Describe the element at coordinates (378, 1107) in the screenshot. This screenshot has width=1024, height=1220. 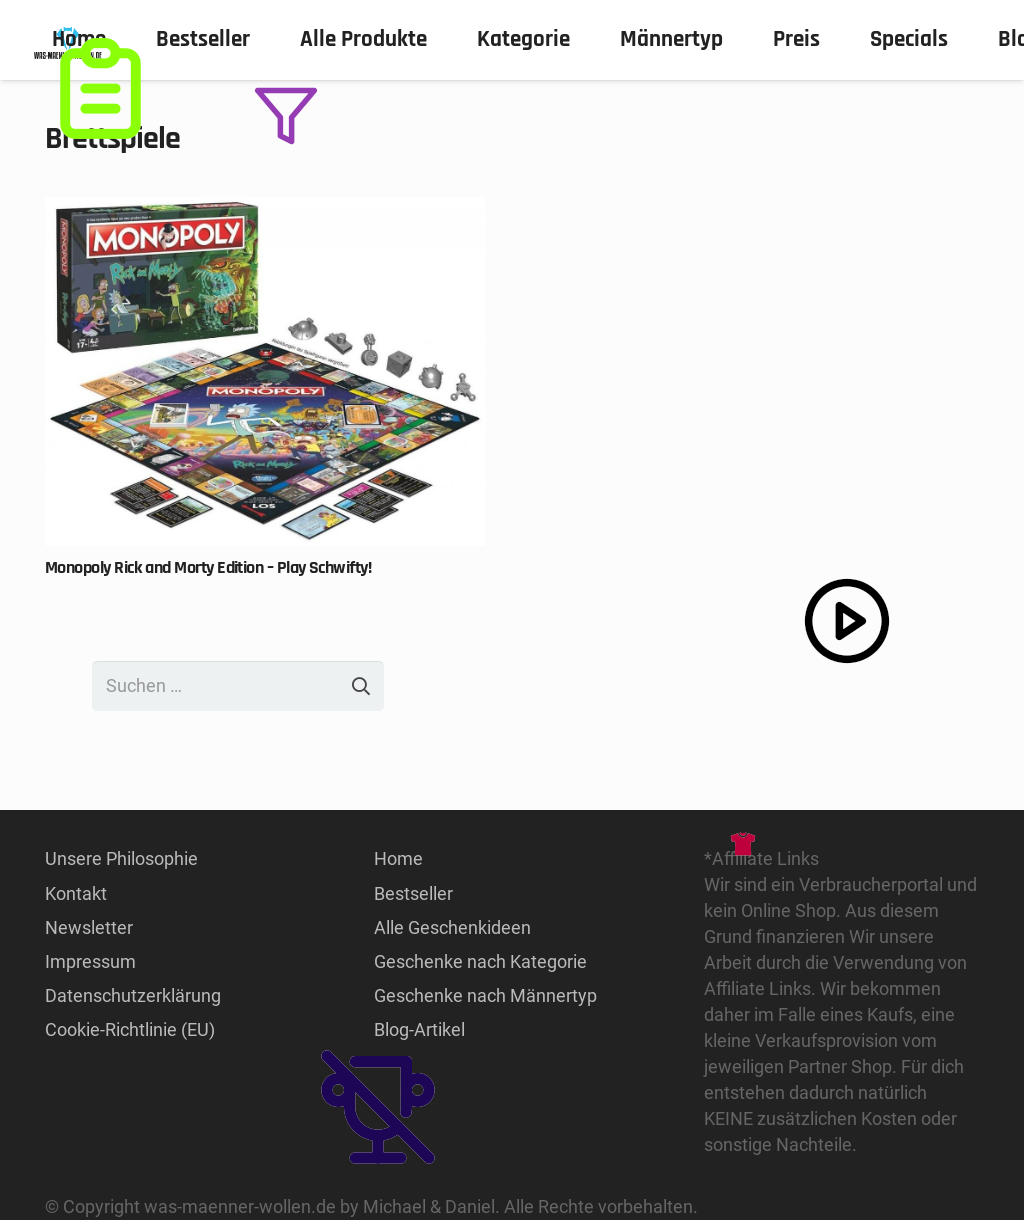
I see `achievements or awards are disabled` at that location.